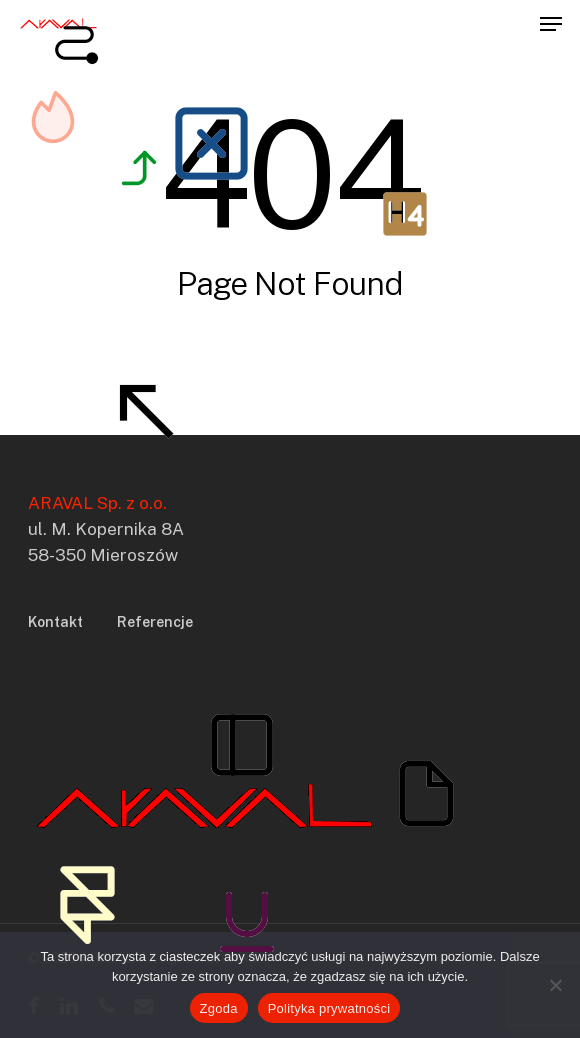 The height and width of the screenshot is (1038, 580). Describe the element at coordinates (211, 143) in the screenshot. I see `close or dismiss a dialog box` at that location.